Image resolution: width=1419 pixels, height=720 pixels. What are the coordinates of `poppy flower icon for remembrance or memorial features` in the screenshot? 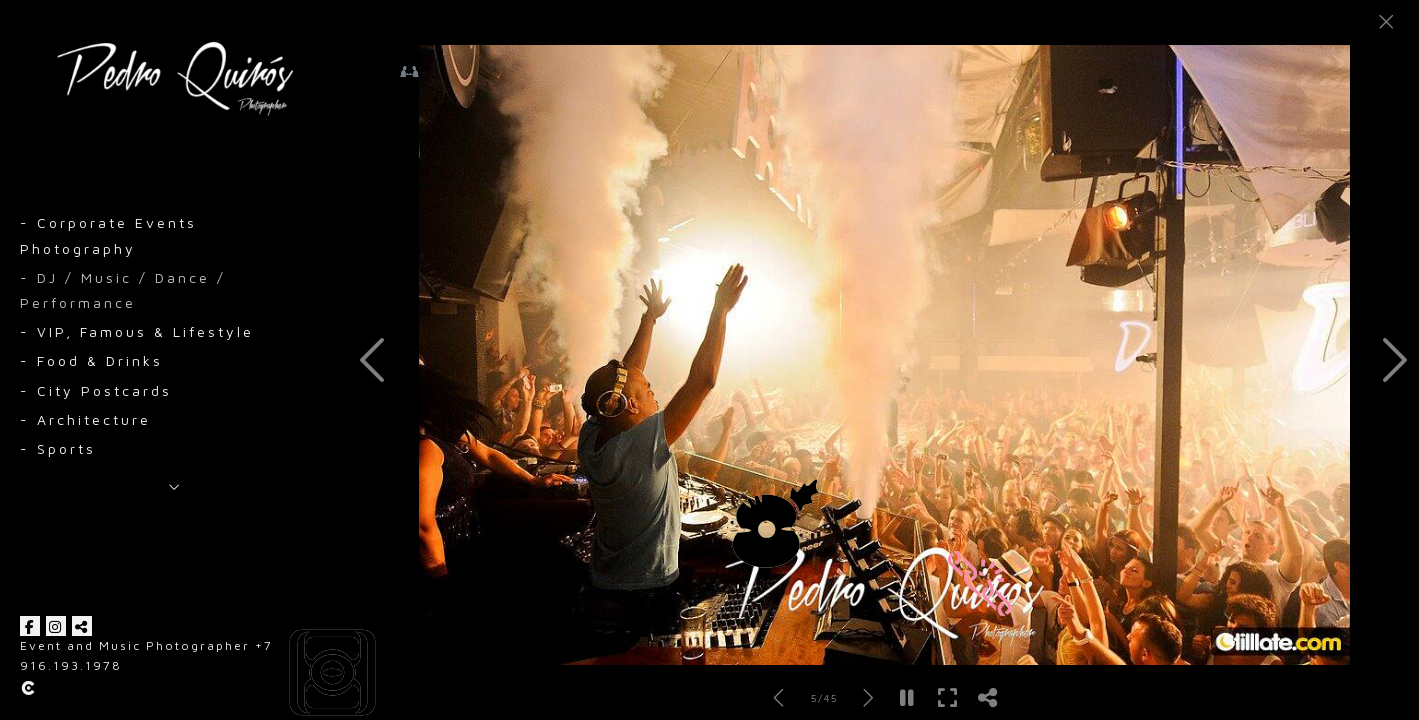 It's located at (775, 523).